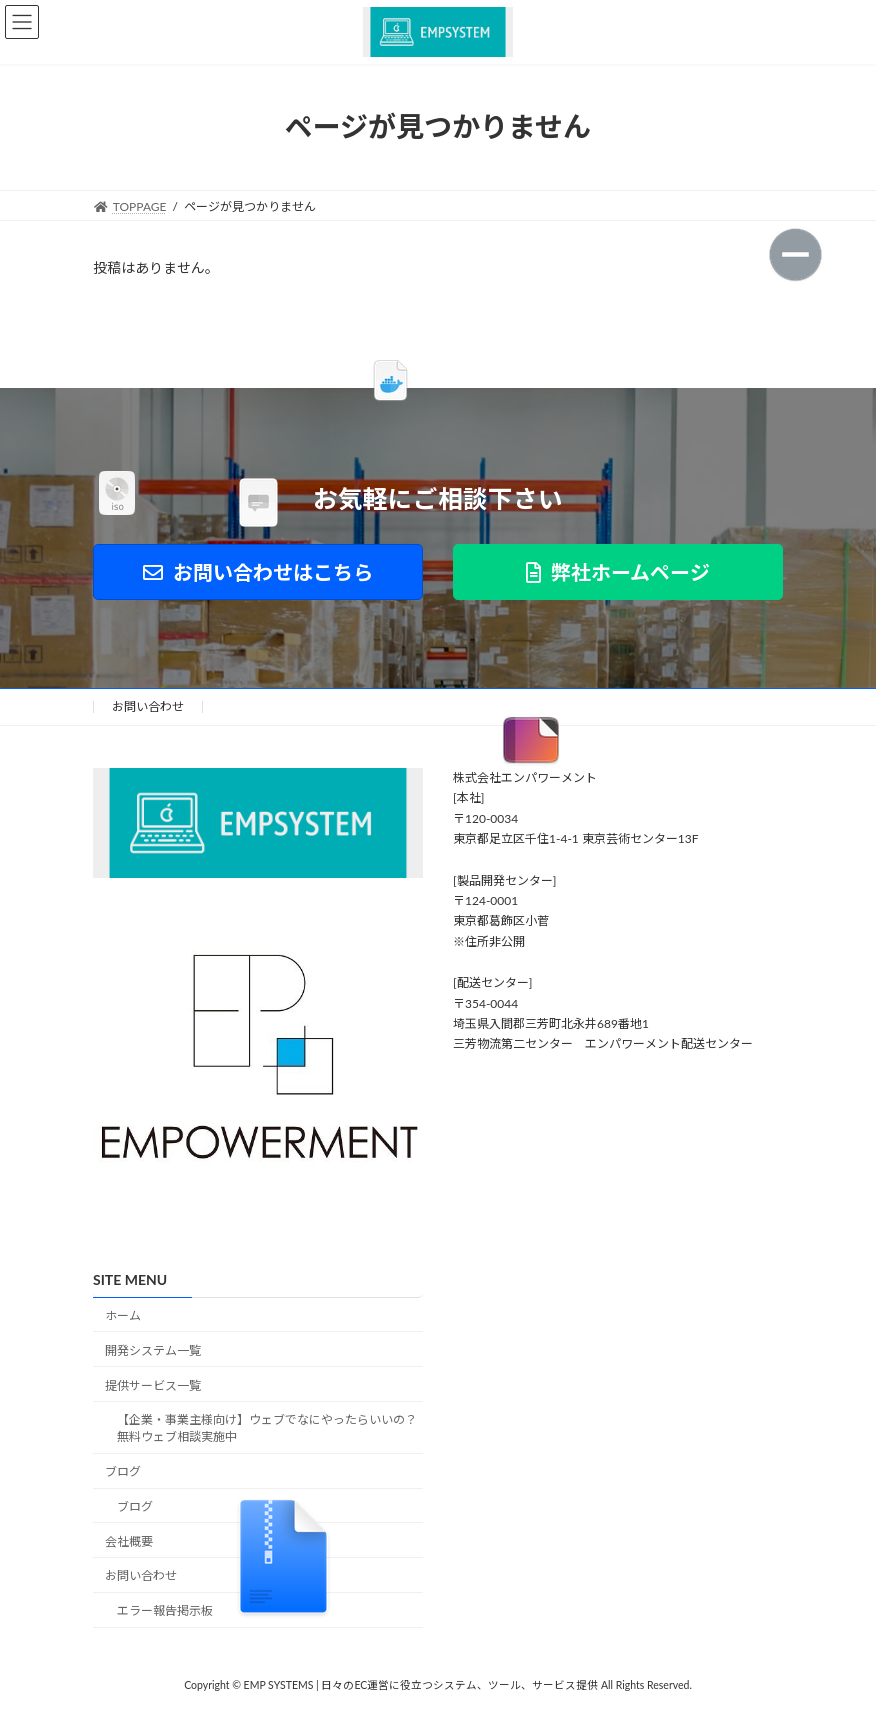 The image size is (876, 1715). I want to click on a SAMI subtitle or caption file, so click(258, 502).